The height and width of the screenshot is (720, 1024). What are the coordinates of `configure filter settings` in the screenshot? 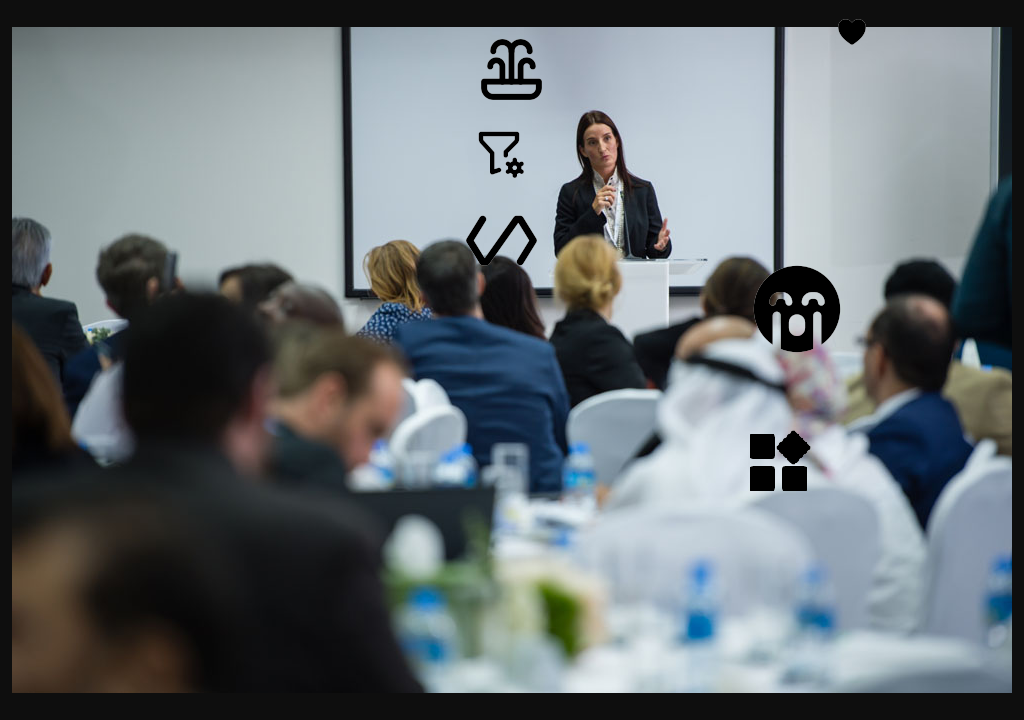 It's located at (499, 152).